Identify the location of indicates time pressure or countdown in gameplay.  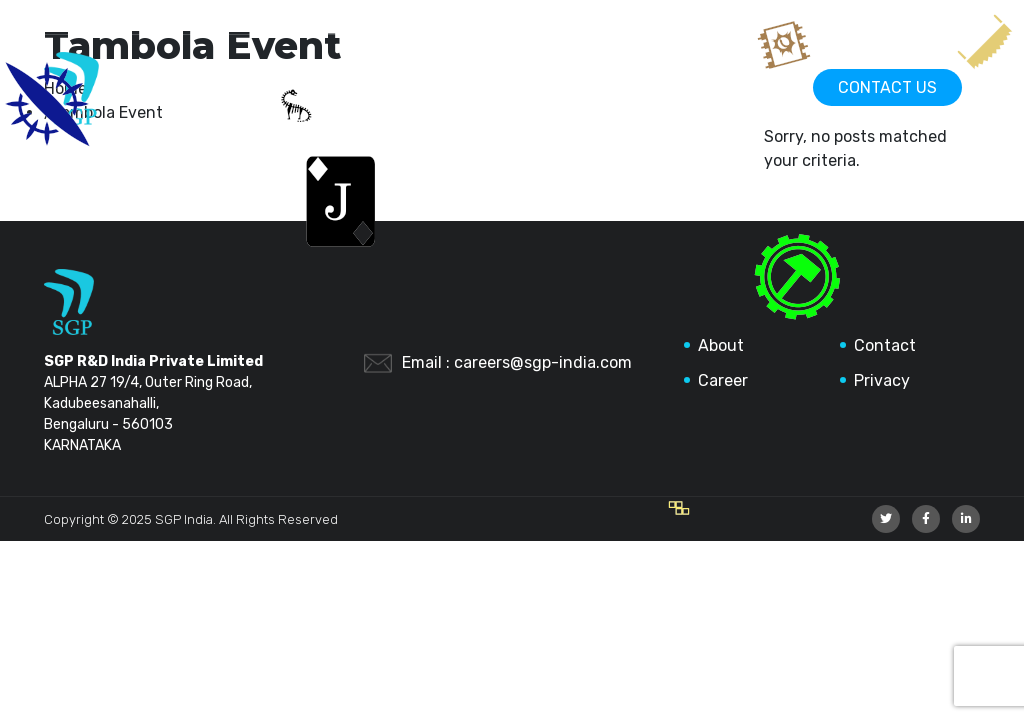
(46, 104).